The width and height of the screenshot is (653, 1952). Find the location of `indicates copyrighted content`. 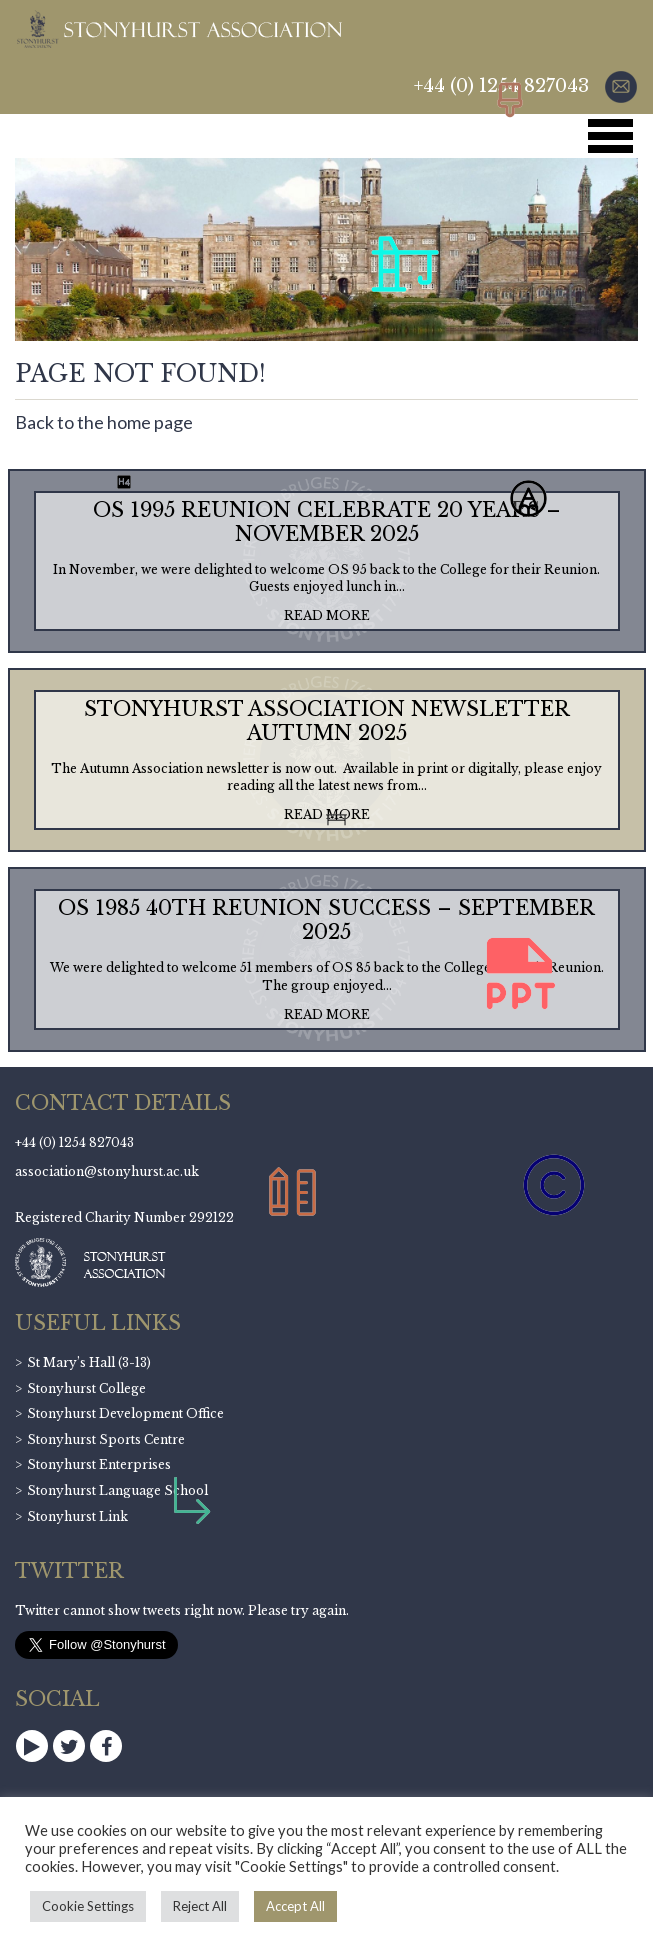

indicates copyrighted content is located at coordinates (554, 1185).